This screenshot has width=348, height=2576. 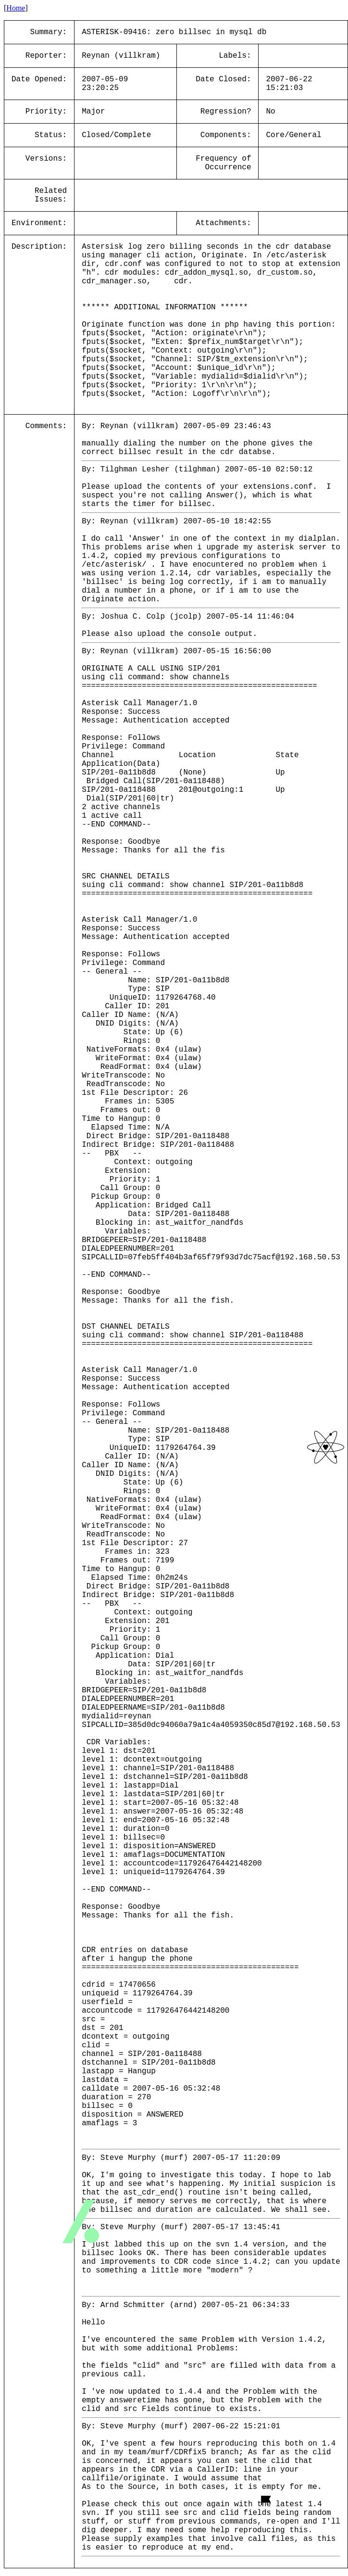 What do you see at coordinates (325, 1447) in the screenshot?
I see `neutralinojs framework logo` at bounding box center [325, 1447].